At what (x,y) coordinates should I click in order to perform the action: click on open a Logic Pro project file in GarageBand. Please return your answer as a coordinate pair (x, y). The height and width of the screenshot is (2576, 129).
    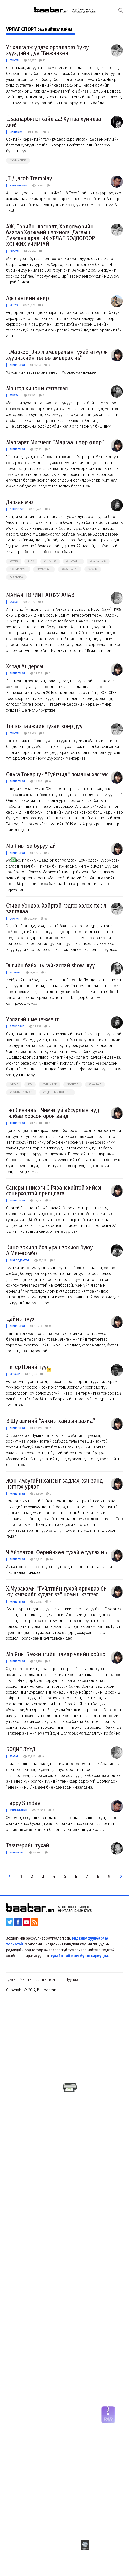
    Looking at the image, I should click on (85, 2545).